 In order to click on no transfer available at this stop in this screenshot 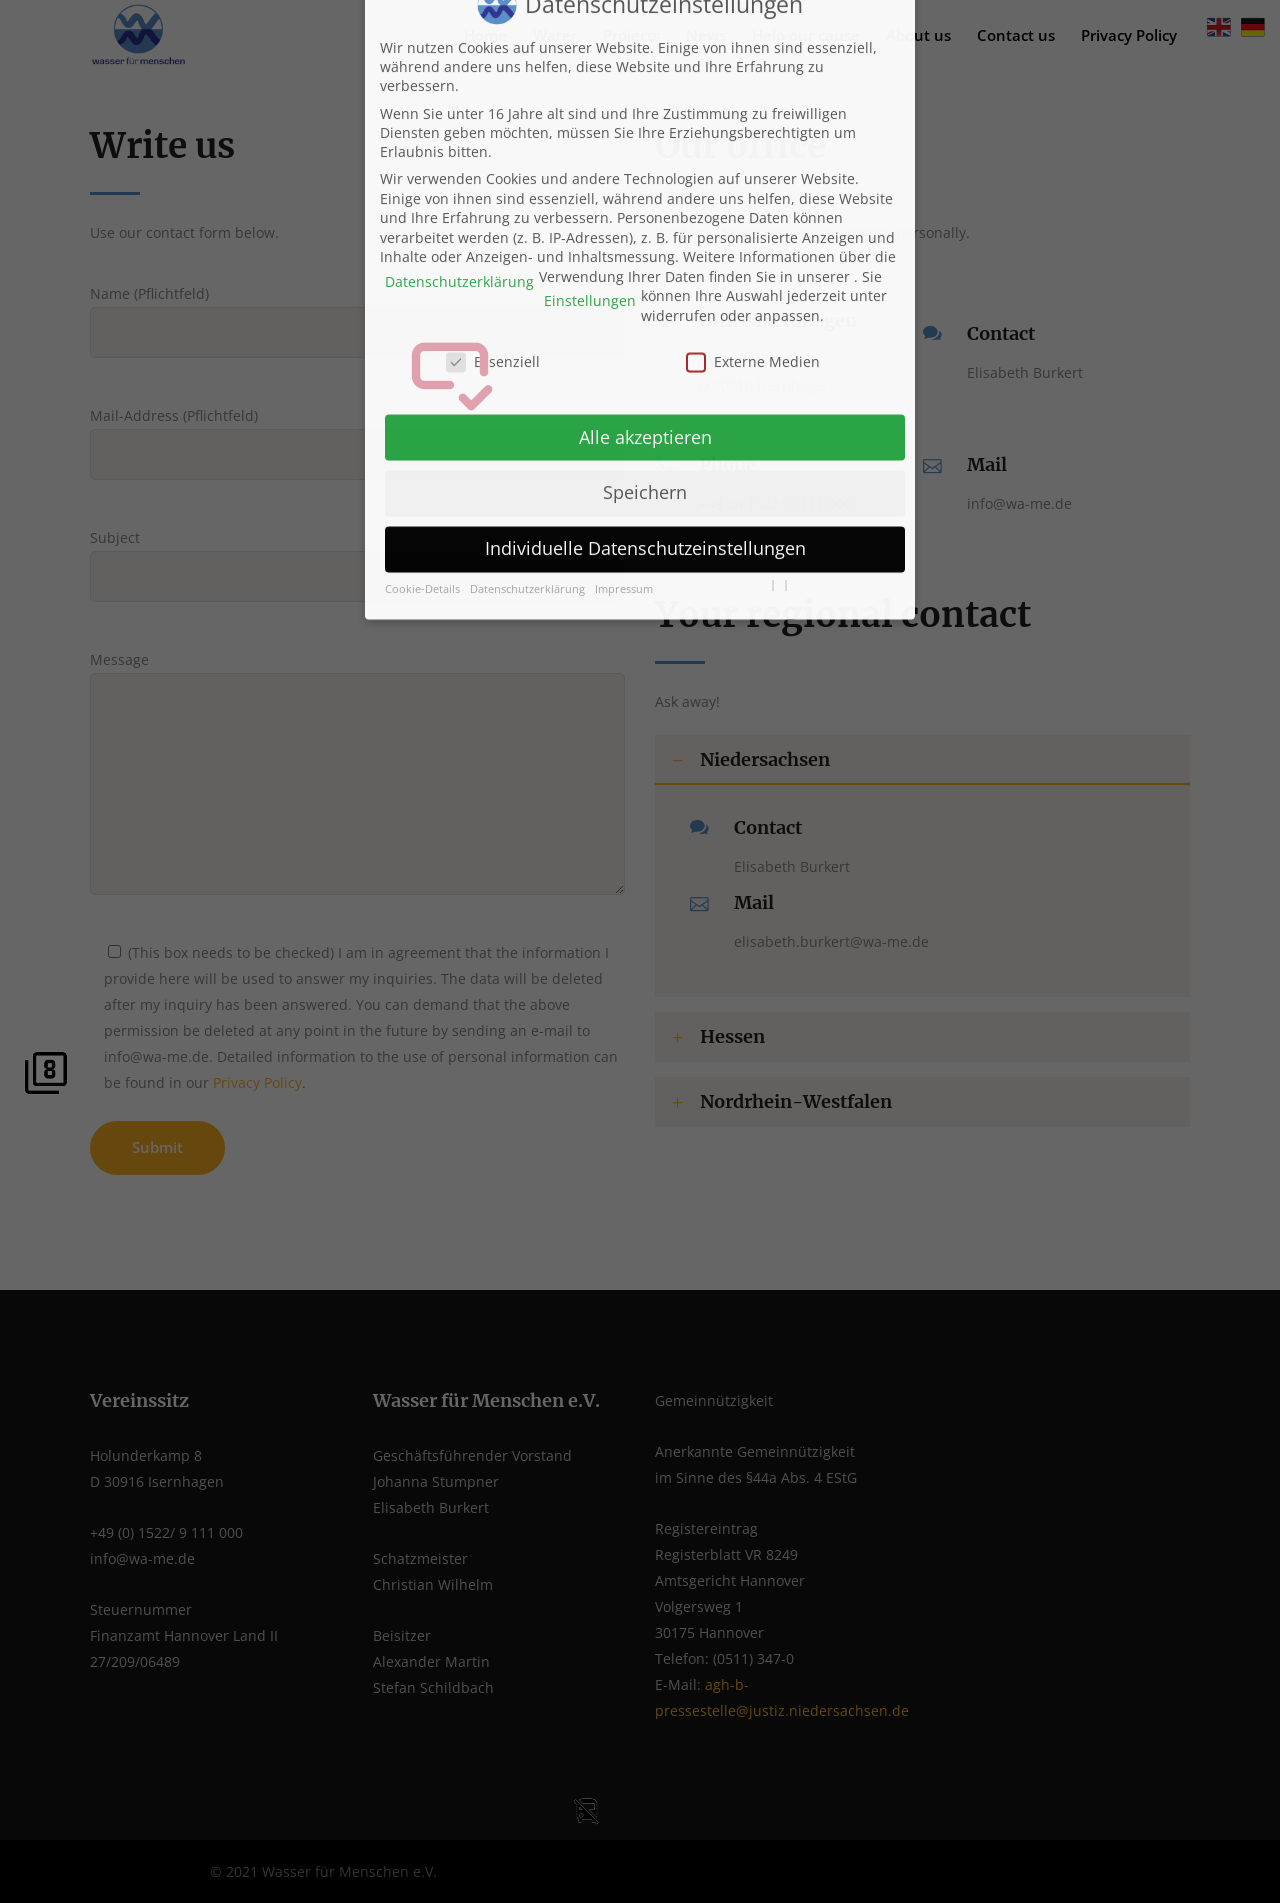, I will do `click(587, 1811)`.